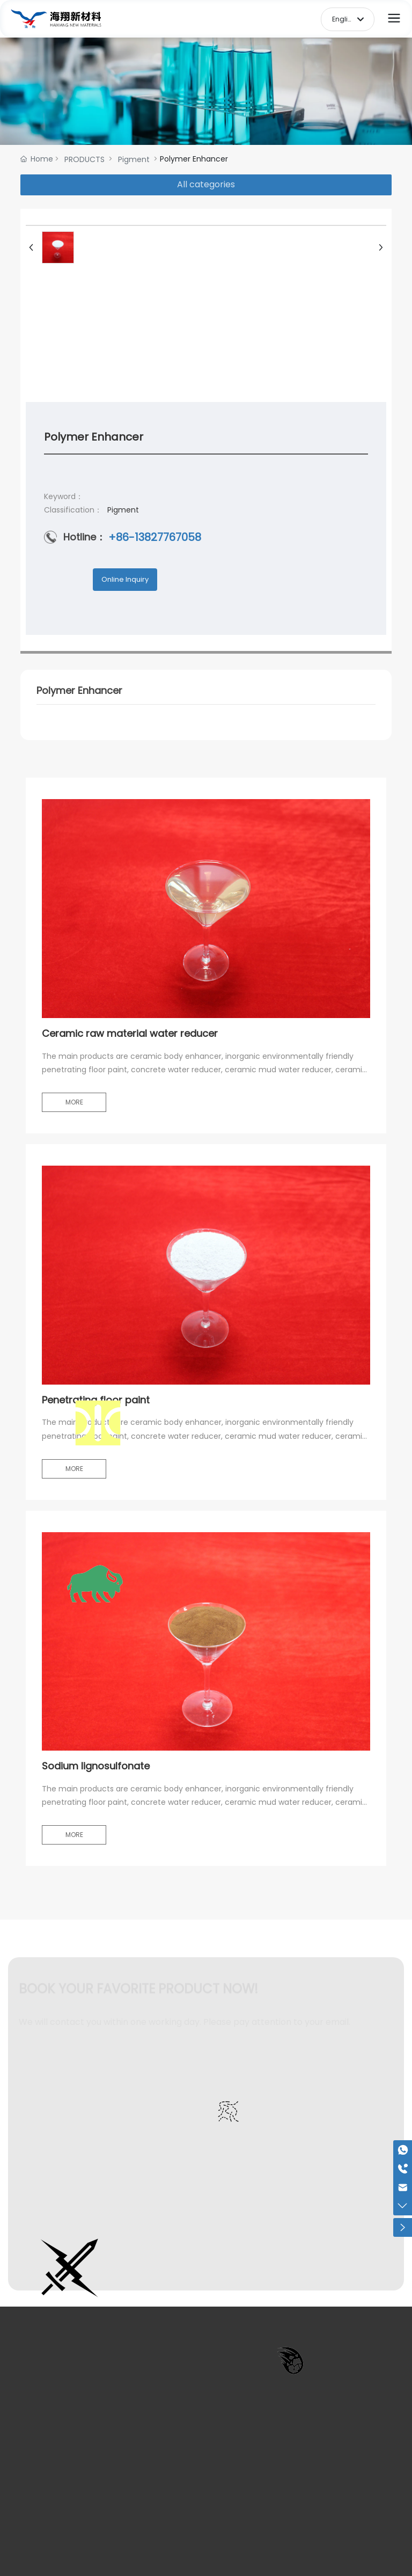 This screenshot has width=412, height=2576. I want to click on wildlife or nature category indicator, so click(95, 1584).